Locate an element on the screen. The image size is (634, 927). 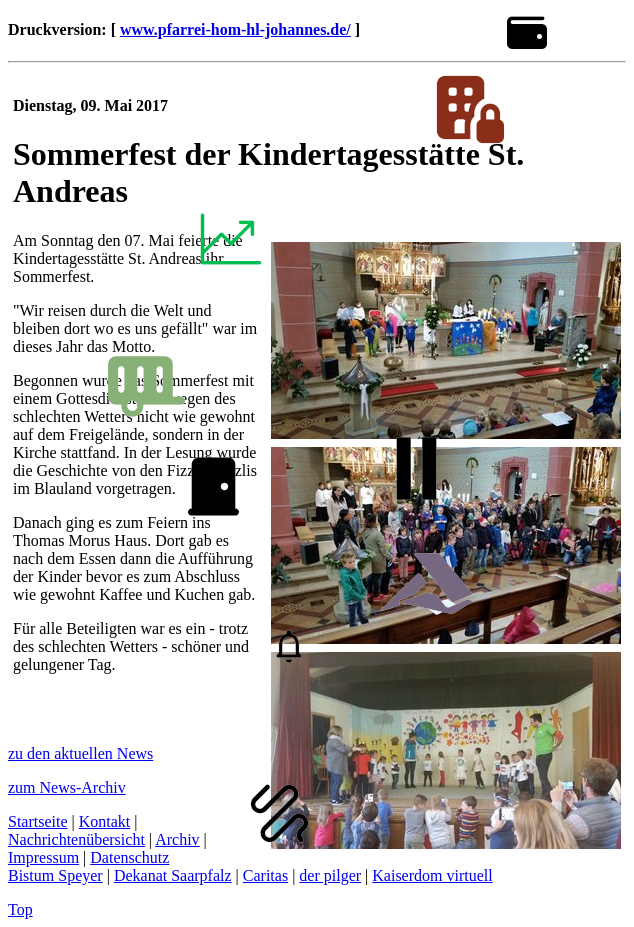
log out or exit the current session is located at coordinates (213, 486).